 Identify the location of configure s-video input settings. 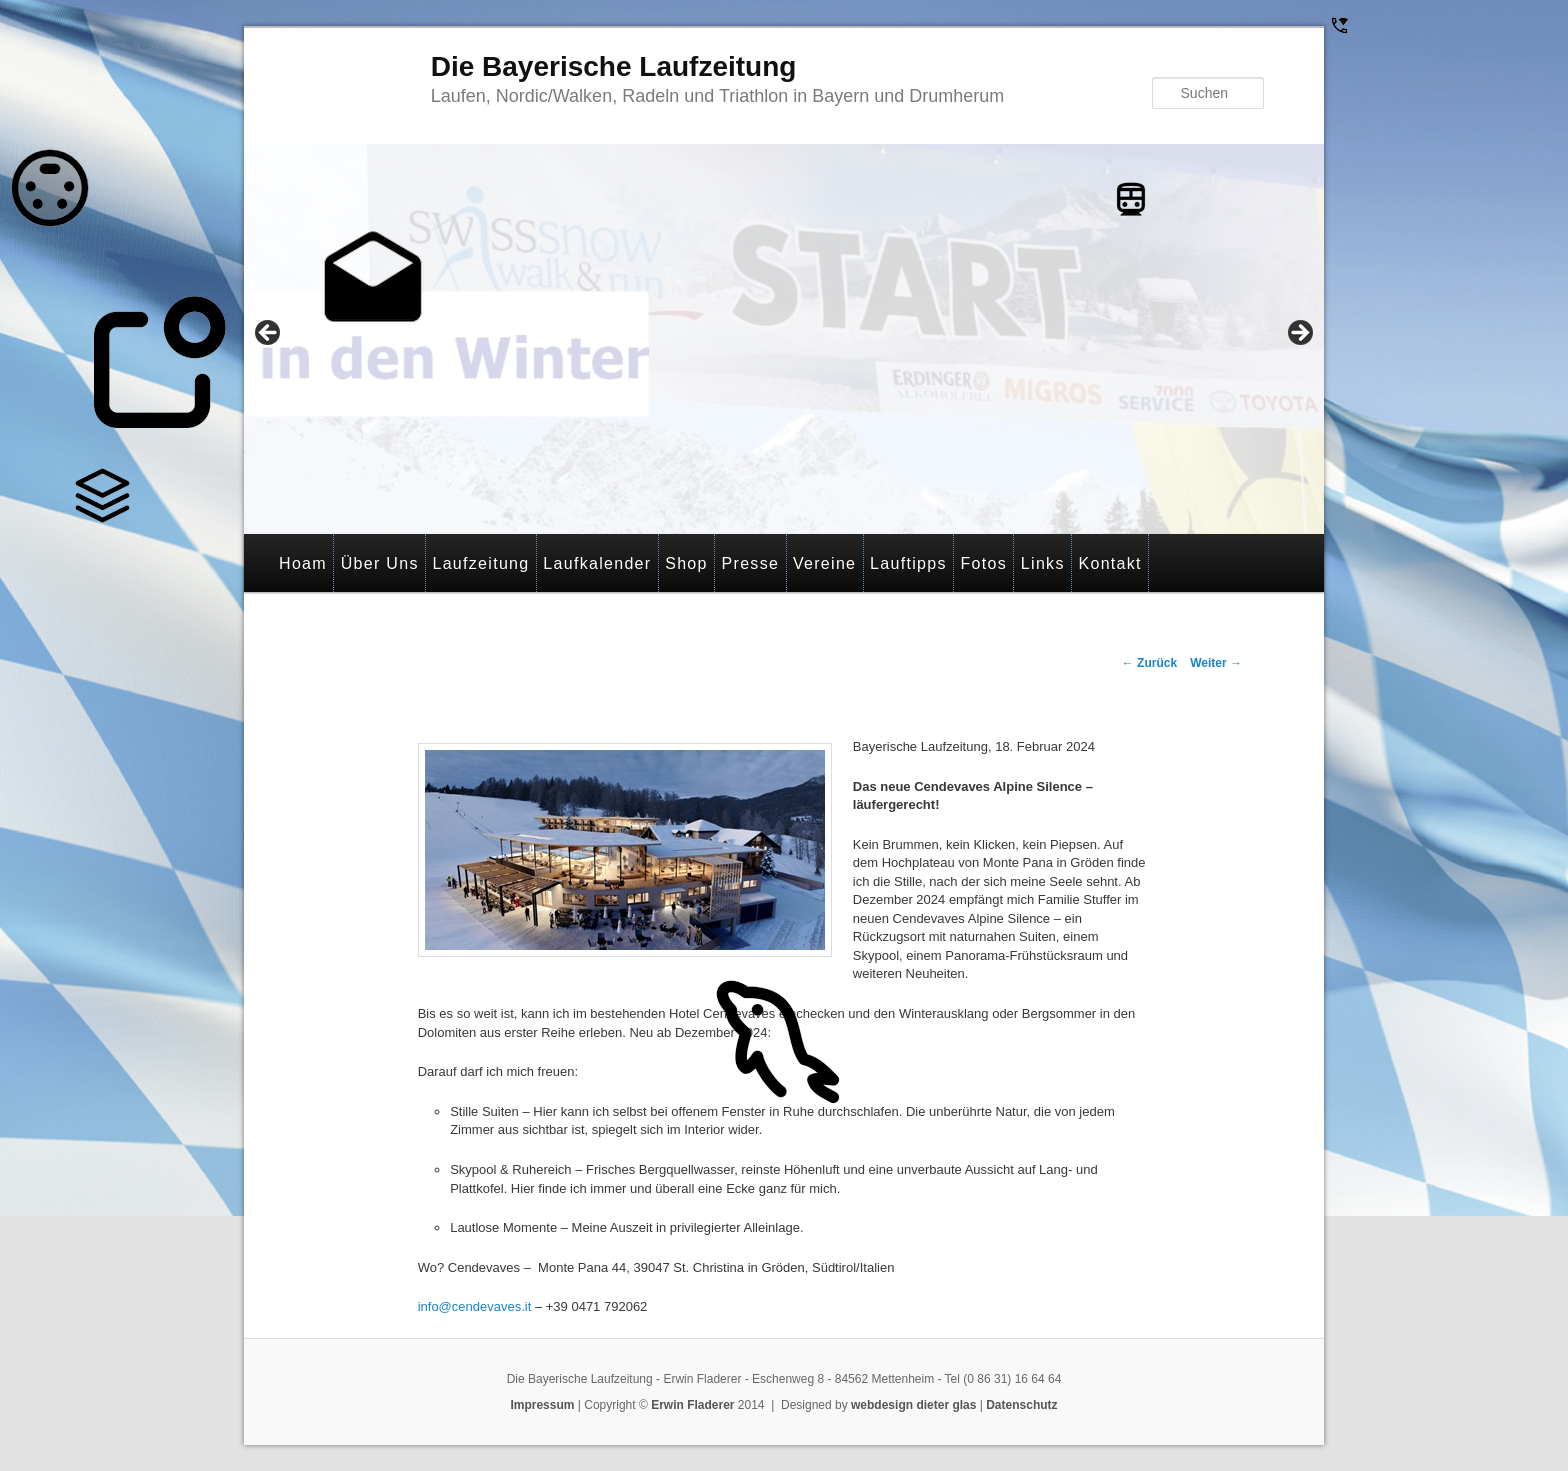
(50, 188).